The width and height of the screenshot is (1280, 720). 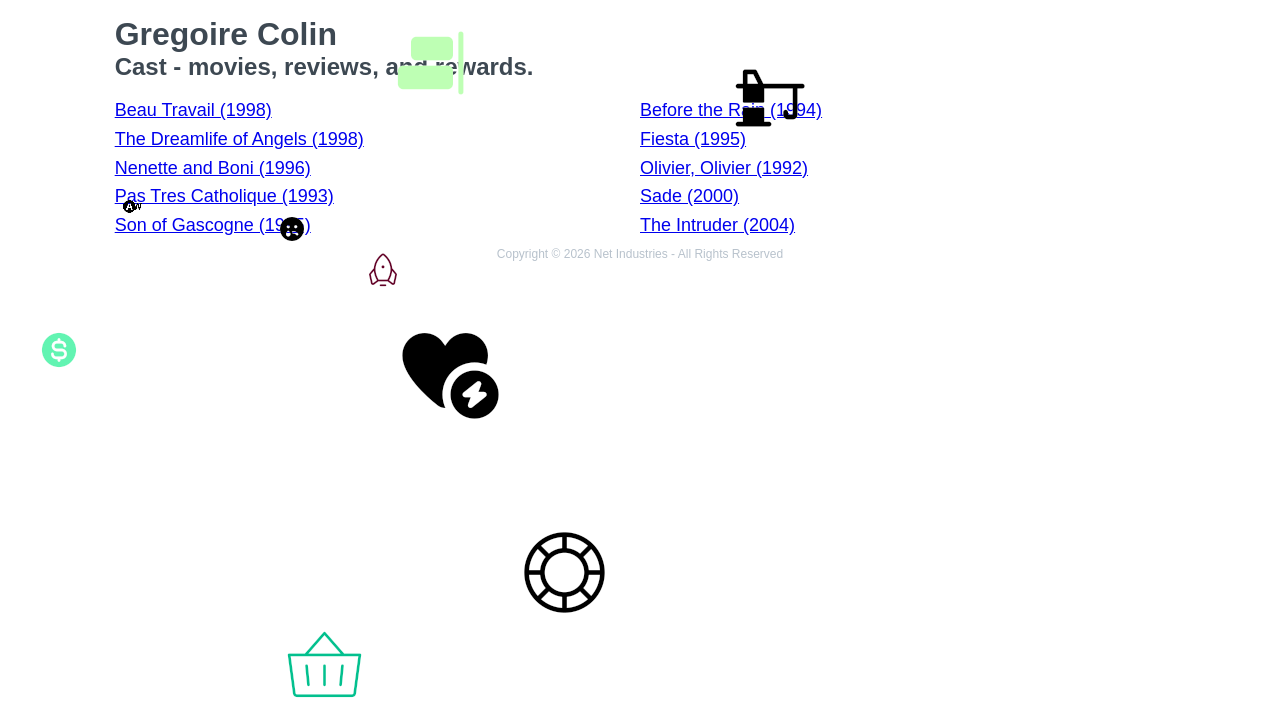 What do you see at coordinates (432, 63) in the screenshot?
I see `align content to the right` at bounding box center [432, 63].